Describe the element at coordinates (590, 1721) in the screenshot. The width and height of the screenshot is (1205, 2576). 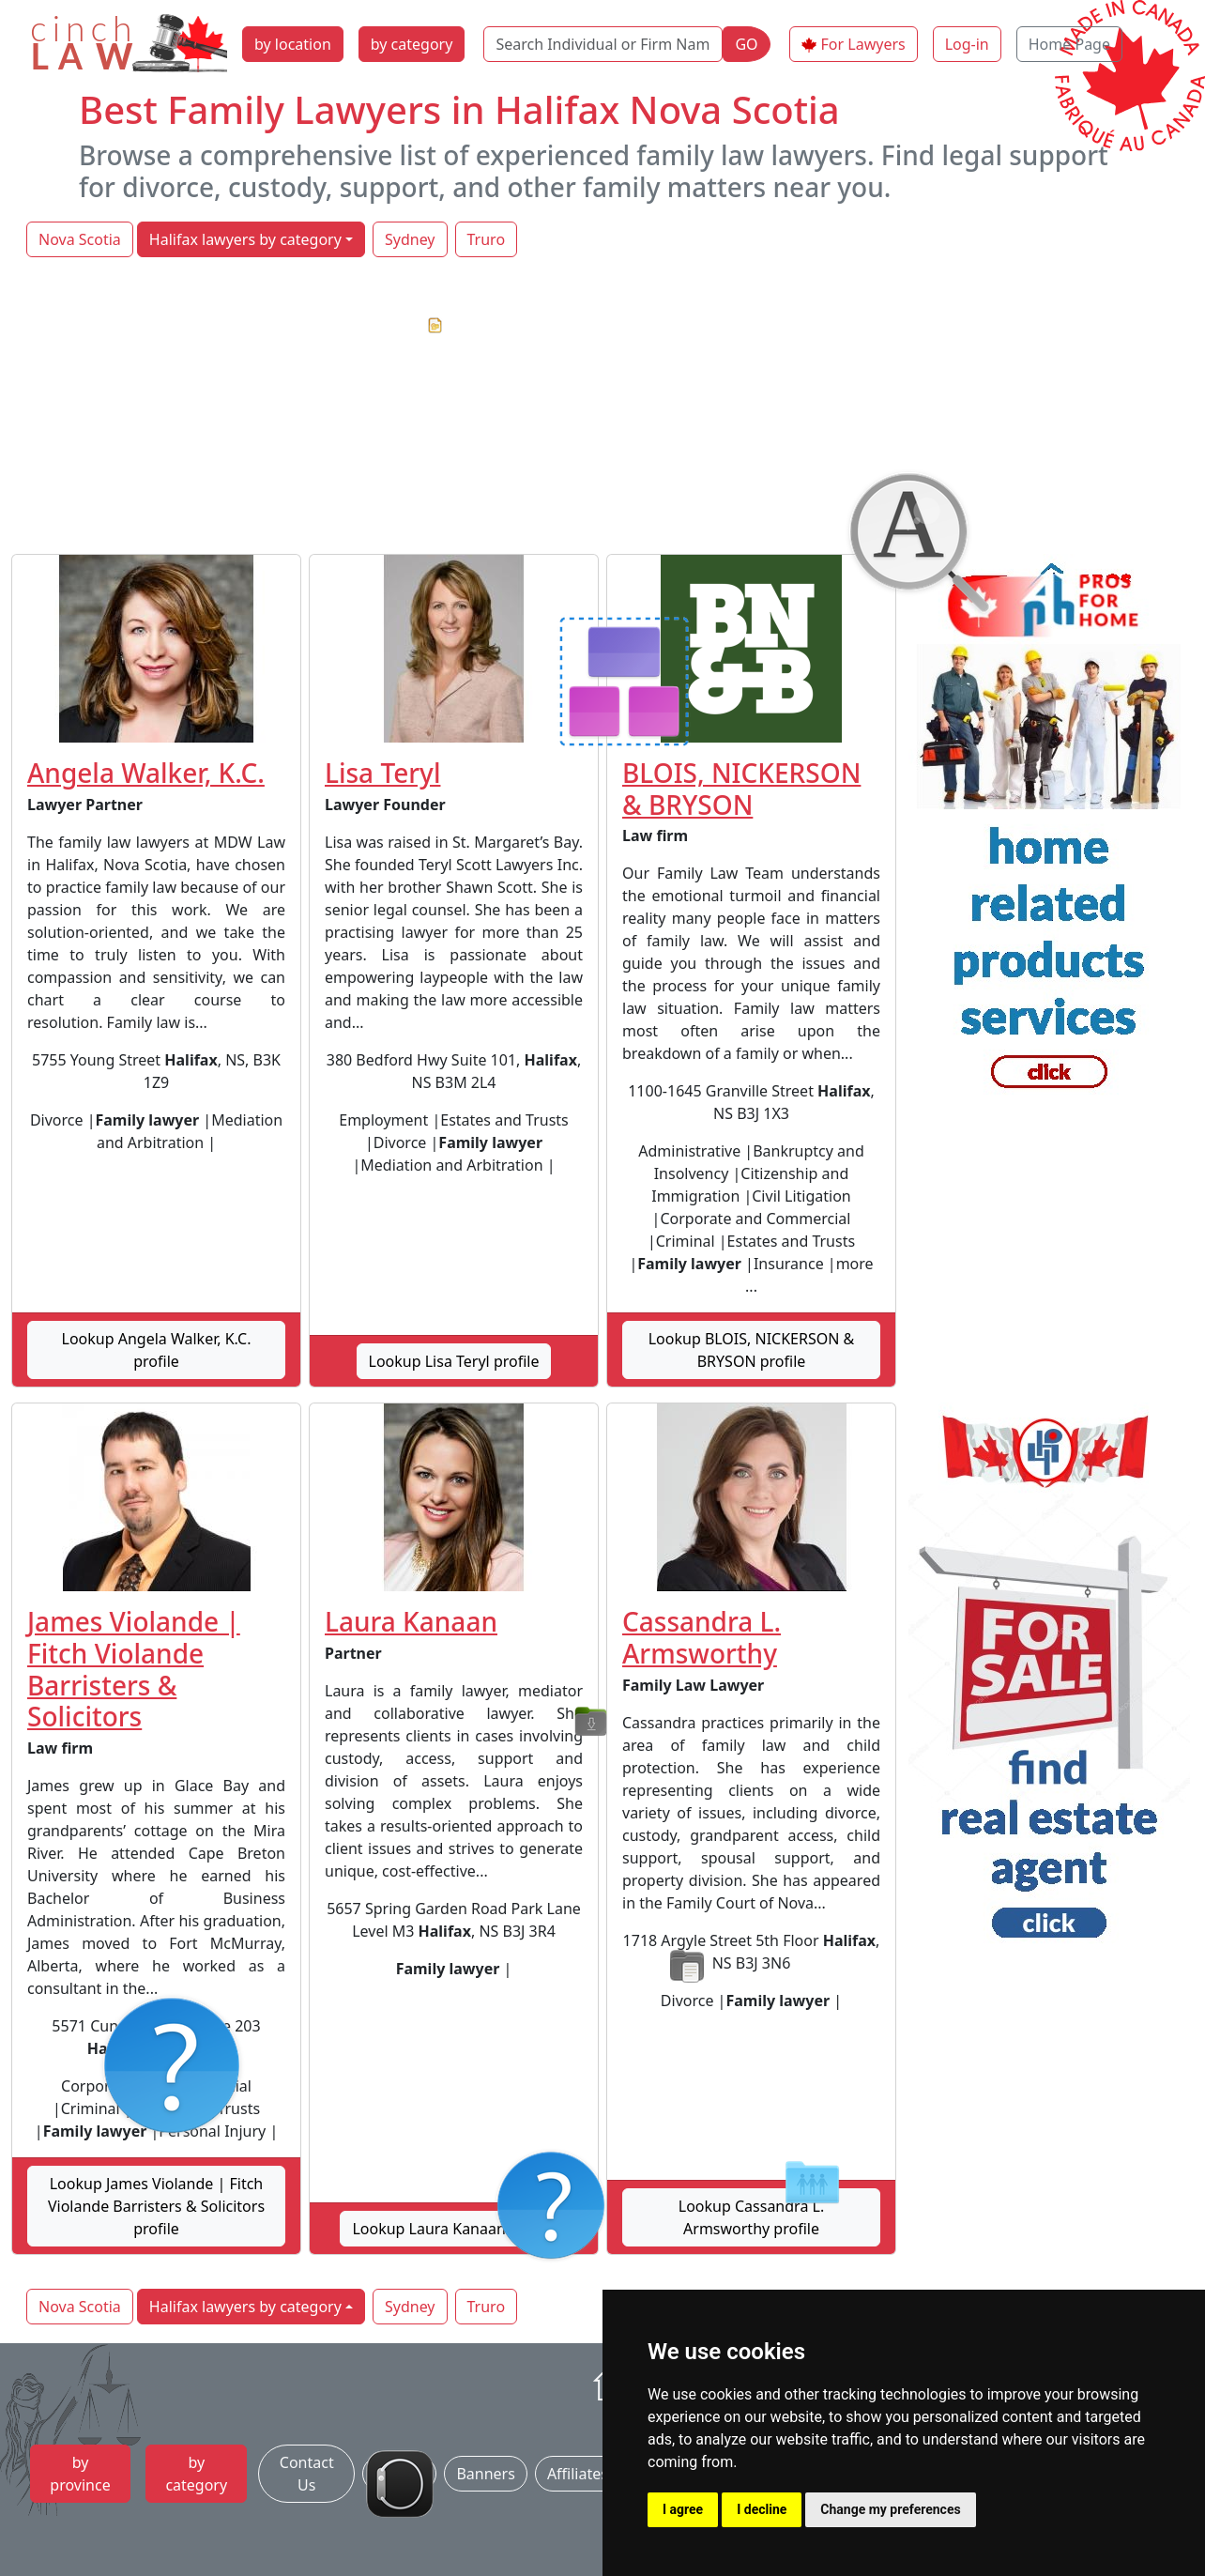
I see `open downloads folder` at that location.